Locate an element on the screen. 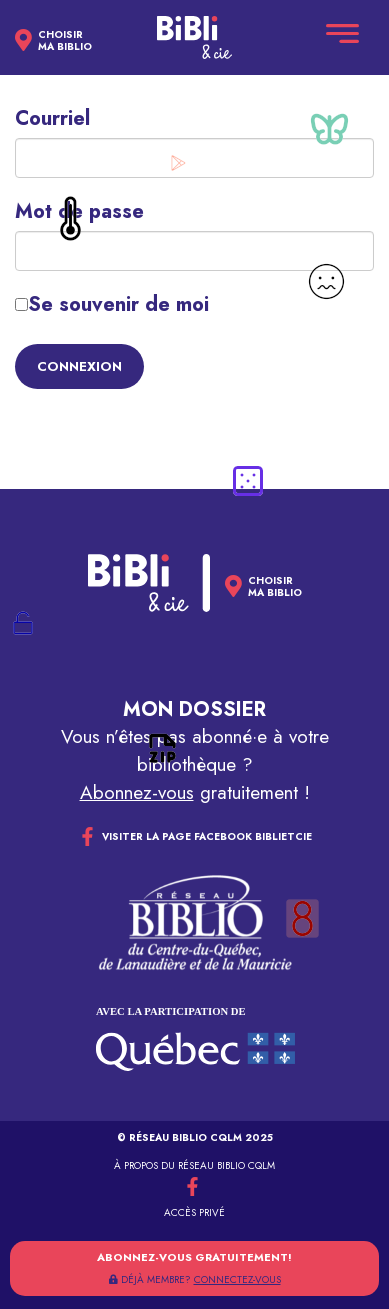 This screenshot has height=1309, width=389. unlock a file or resource is located at coordinates (23, 623).